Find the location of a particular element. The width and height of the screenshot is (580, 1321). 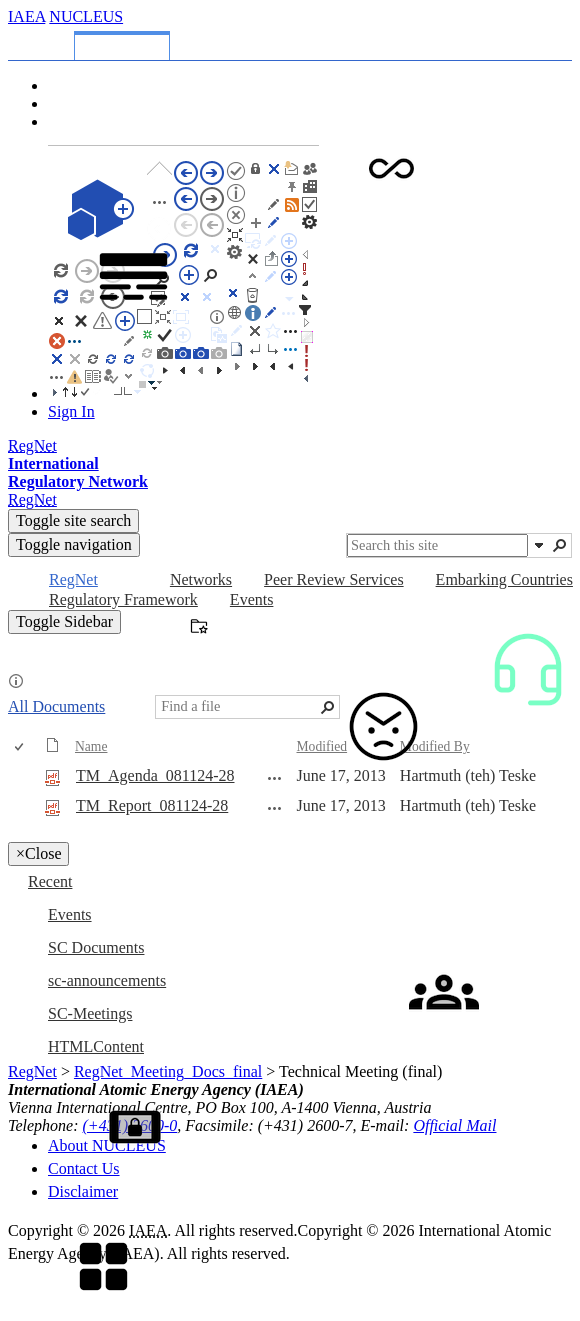

access your starred or favorite folder is located at coordinates (199, 626).